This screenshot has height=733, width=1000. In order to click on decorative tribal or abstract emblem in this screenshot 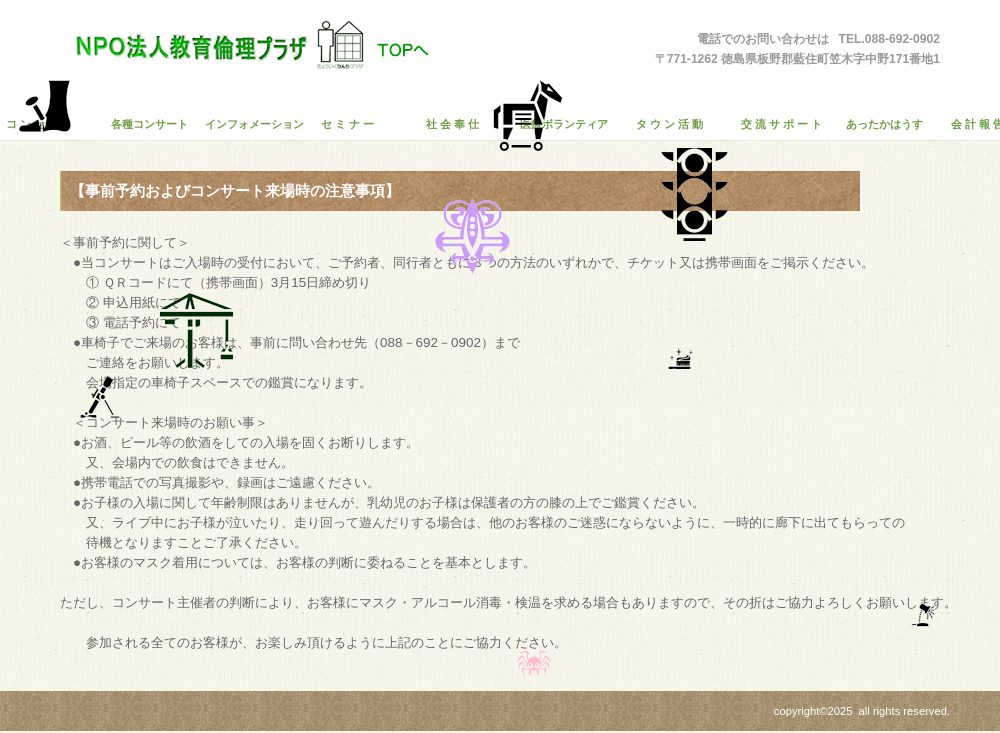, I will do `click(472, 236)`.